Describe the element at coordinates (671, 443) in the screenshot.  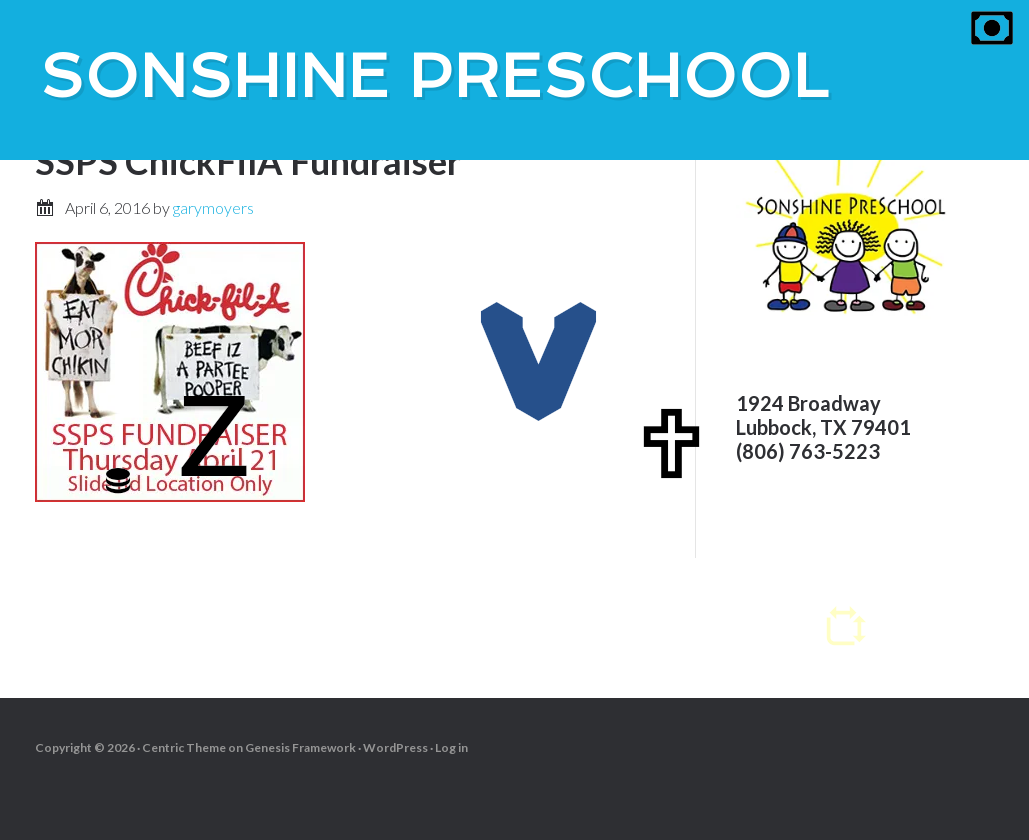
I see `religious or faith-related content` at that location.